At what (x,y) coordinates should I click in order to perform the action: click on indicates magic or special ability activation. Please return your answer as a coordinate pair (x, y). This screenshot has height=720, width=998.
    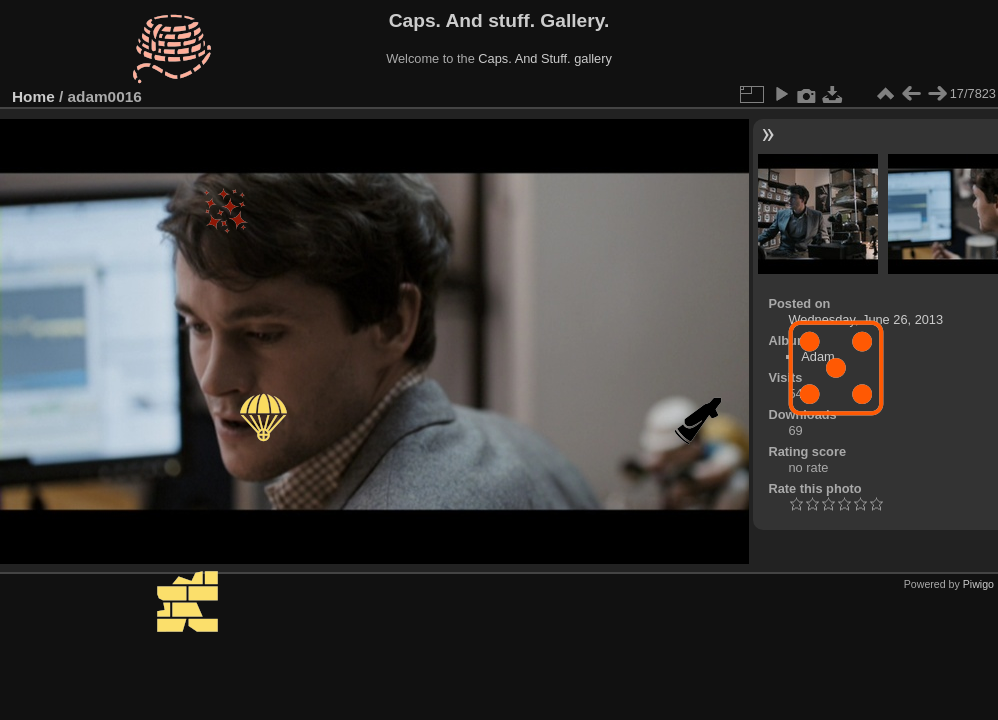
    Looking at the image, I should click on (225, 210).